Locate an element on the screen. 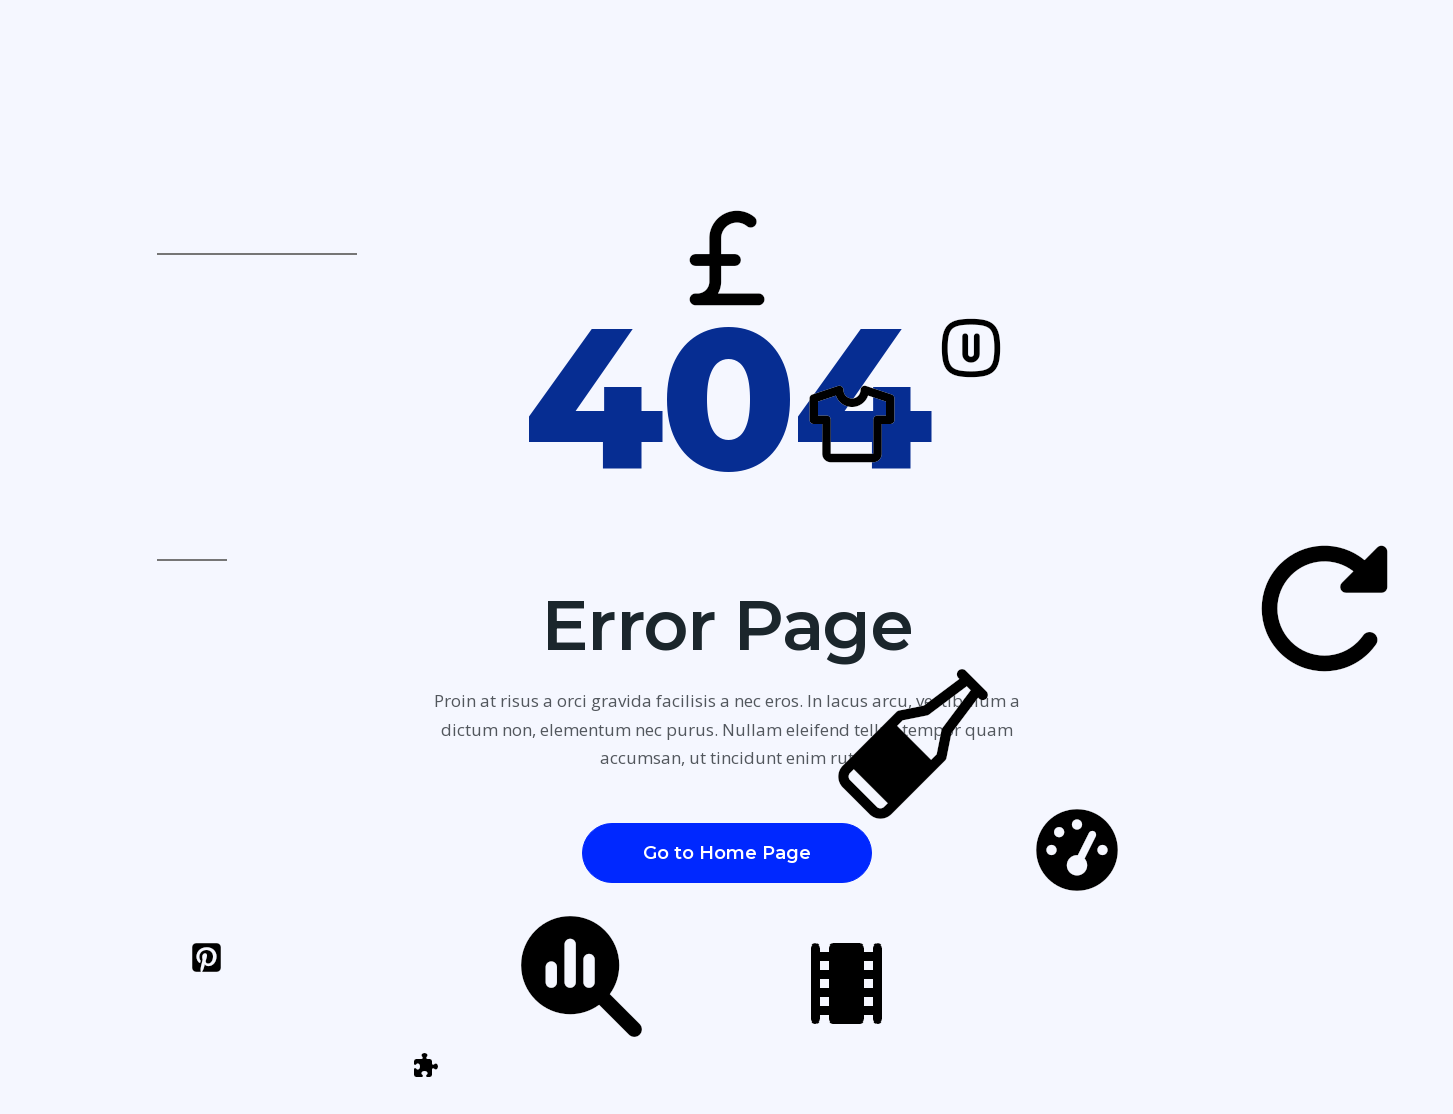 The height and width of the screenshot is (1114, 1453). access movies or video content is located at coordinates (846, 983).